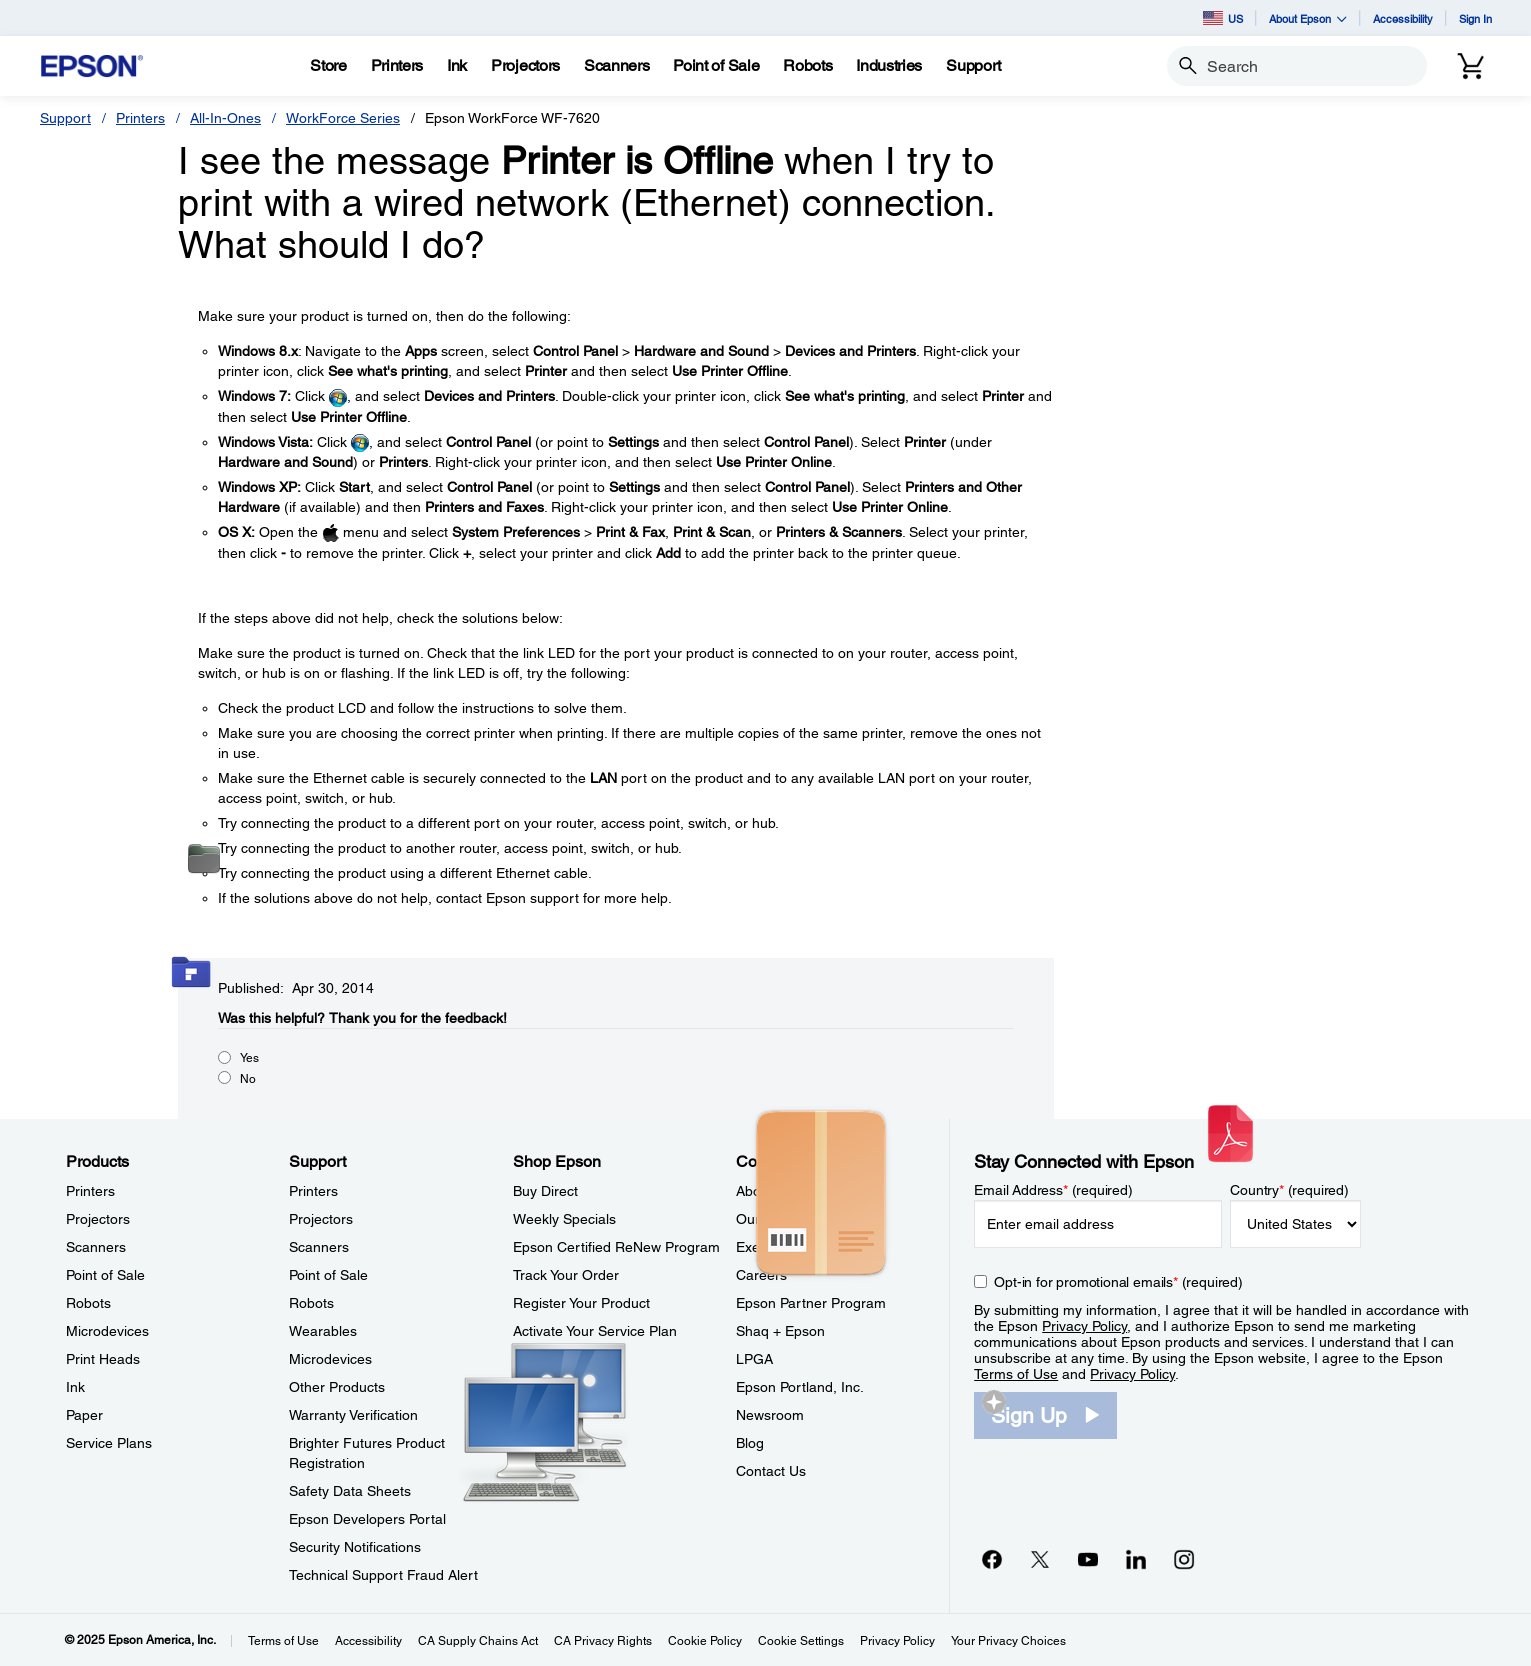 The height and width of the screenshot is (1666, 1531). What do you see at coordinates (204, 858) in the screenshot?
I see `indicates a valid drop target for dragging files` at bounding box center [204, 858].